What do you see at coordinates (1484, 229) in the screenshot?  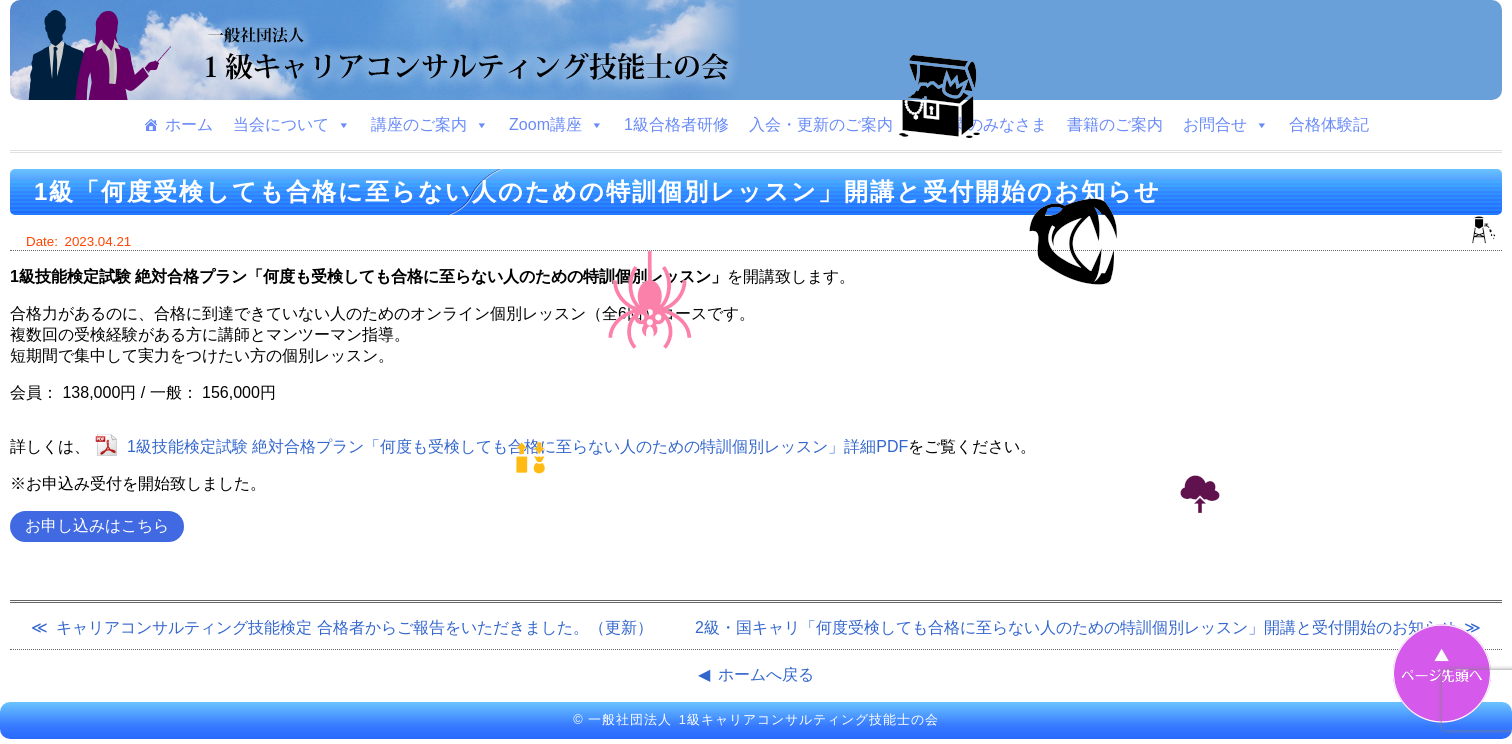 I see `view water storage levels` at bounding box center [1484, 229].